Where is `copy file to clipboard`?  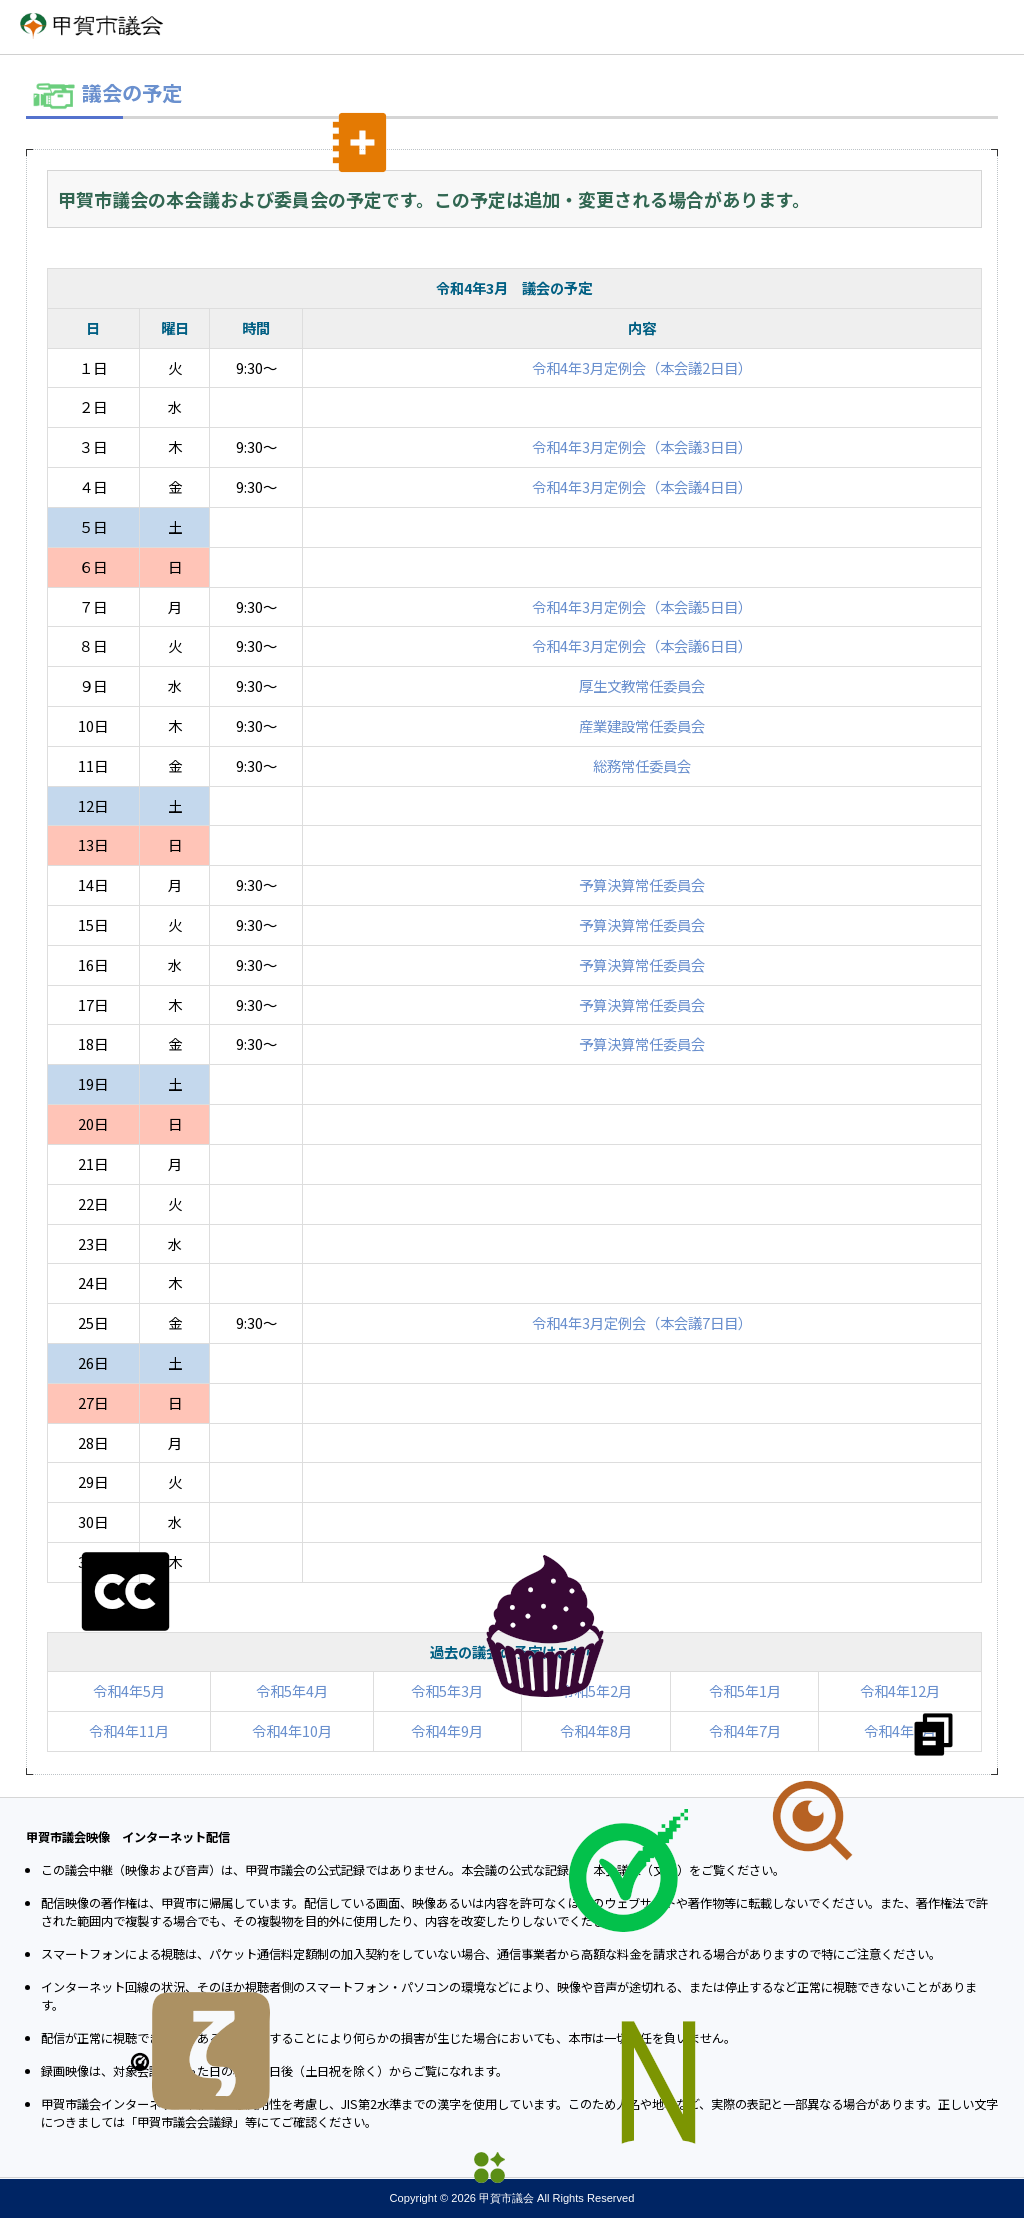
copy file to clipboard is located at coordinates (933, 1734).